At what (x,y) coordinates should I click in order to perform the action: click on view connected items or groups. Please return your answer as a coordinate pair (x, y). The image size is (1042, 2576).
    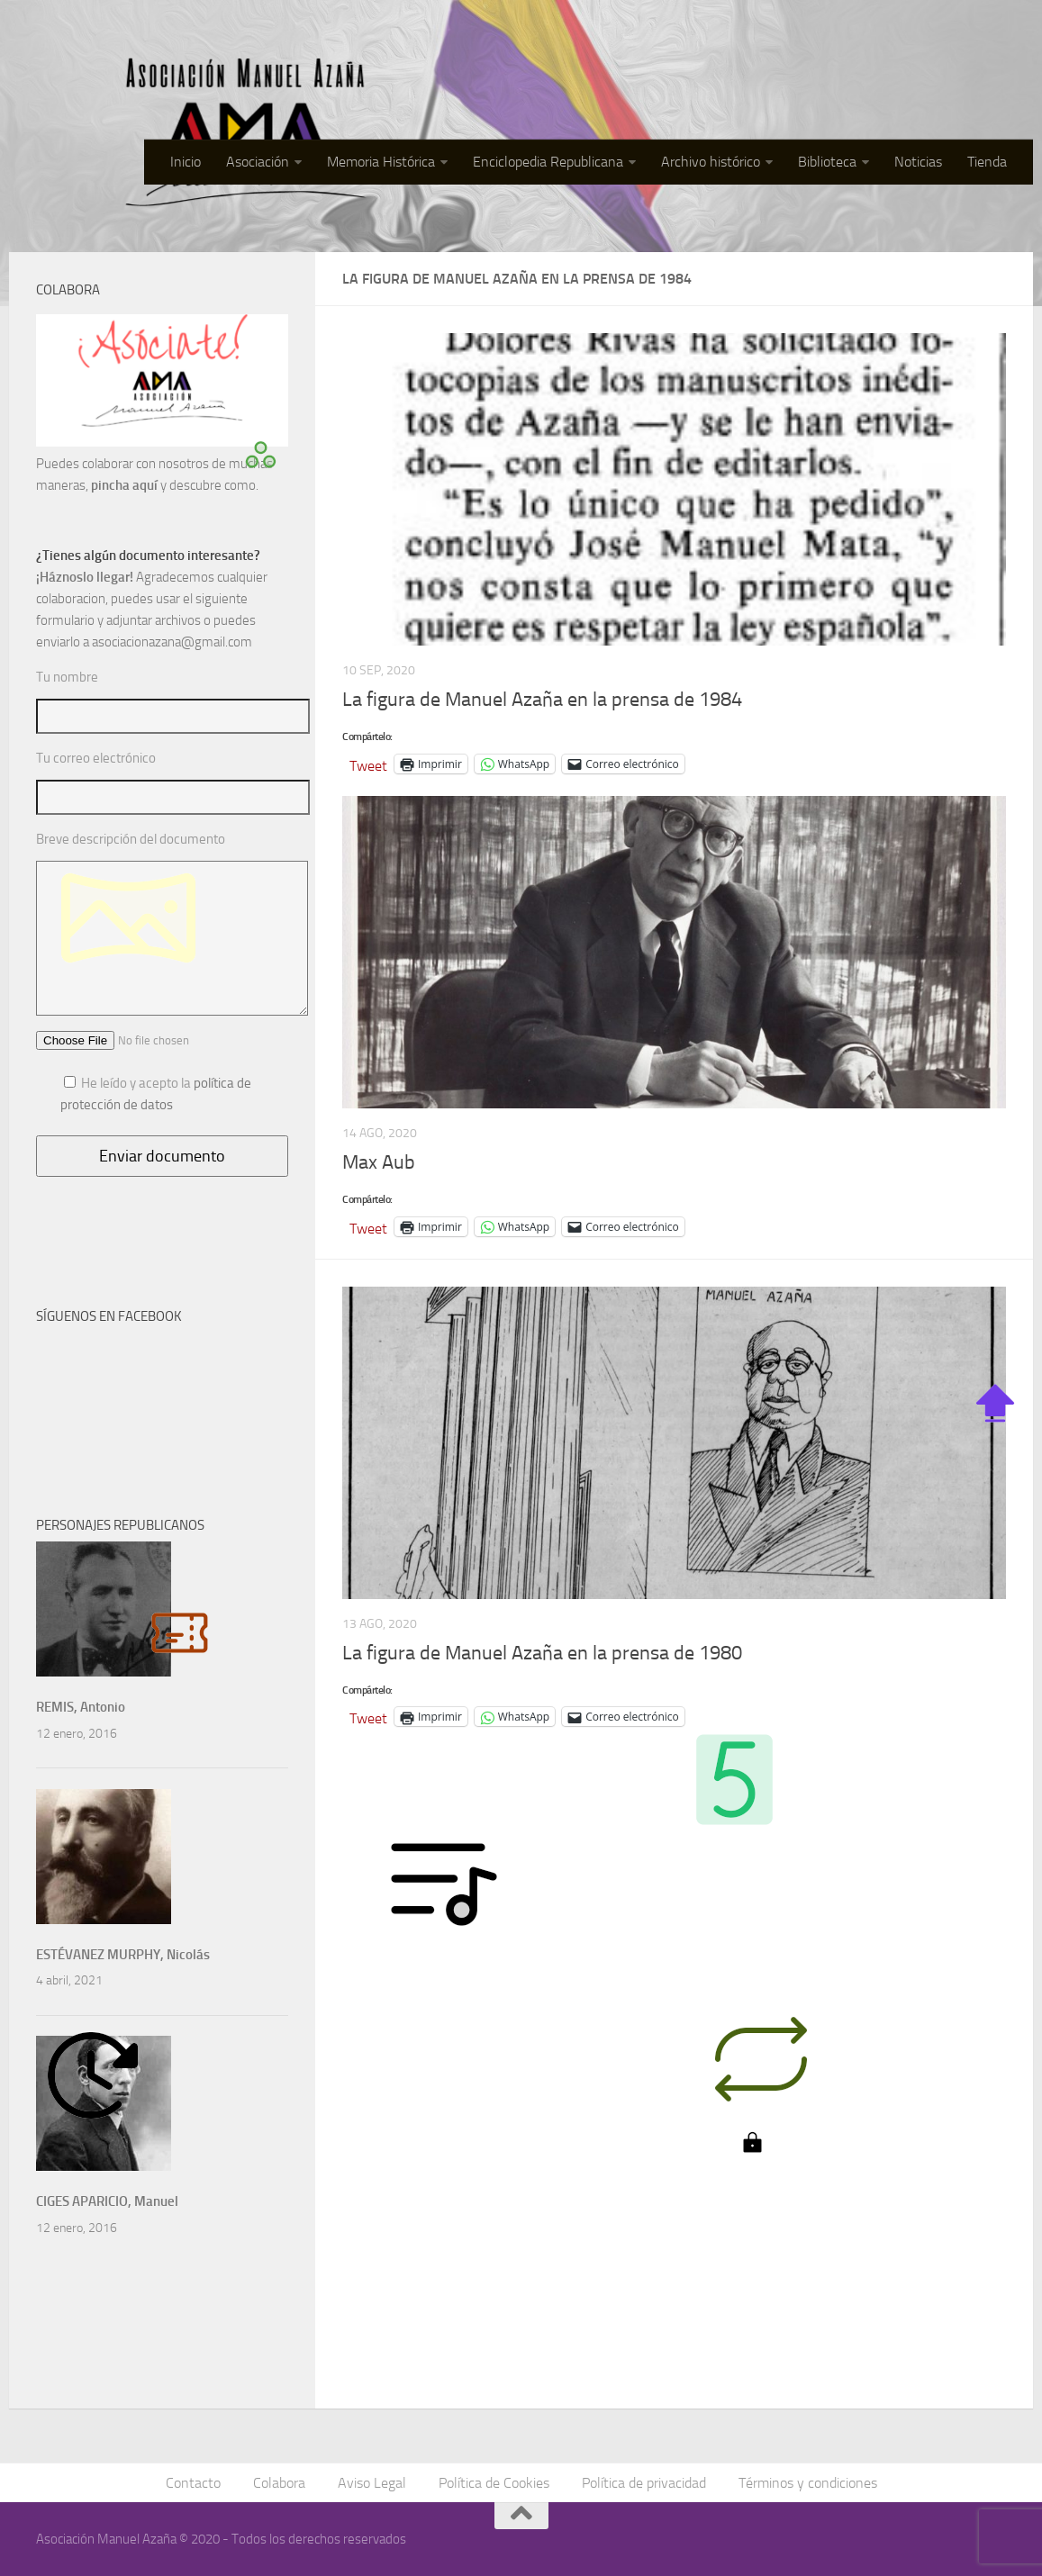
    Looking at the image, I should click on (260, 455).